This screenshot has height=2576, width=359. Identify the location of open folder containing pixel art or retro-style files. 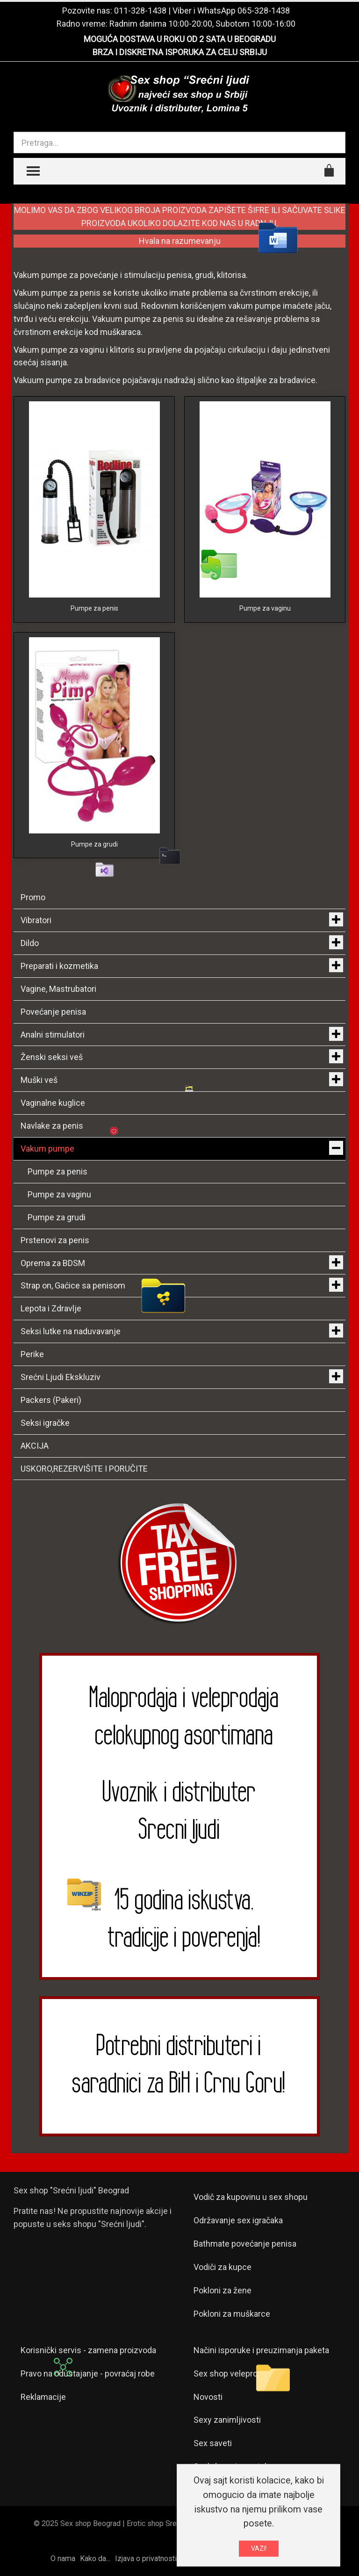
(273, 2379).